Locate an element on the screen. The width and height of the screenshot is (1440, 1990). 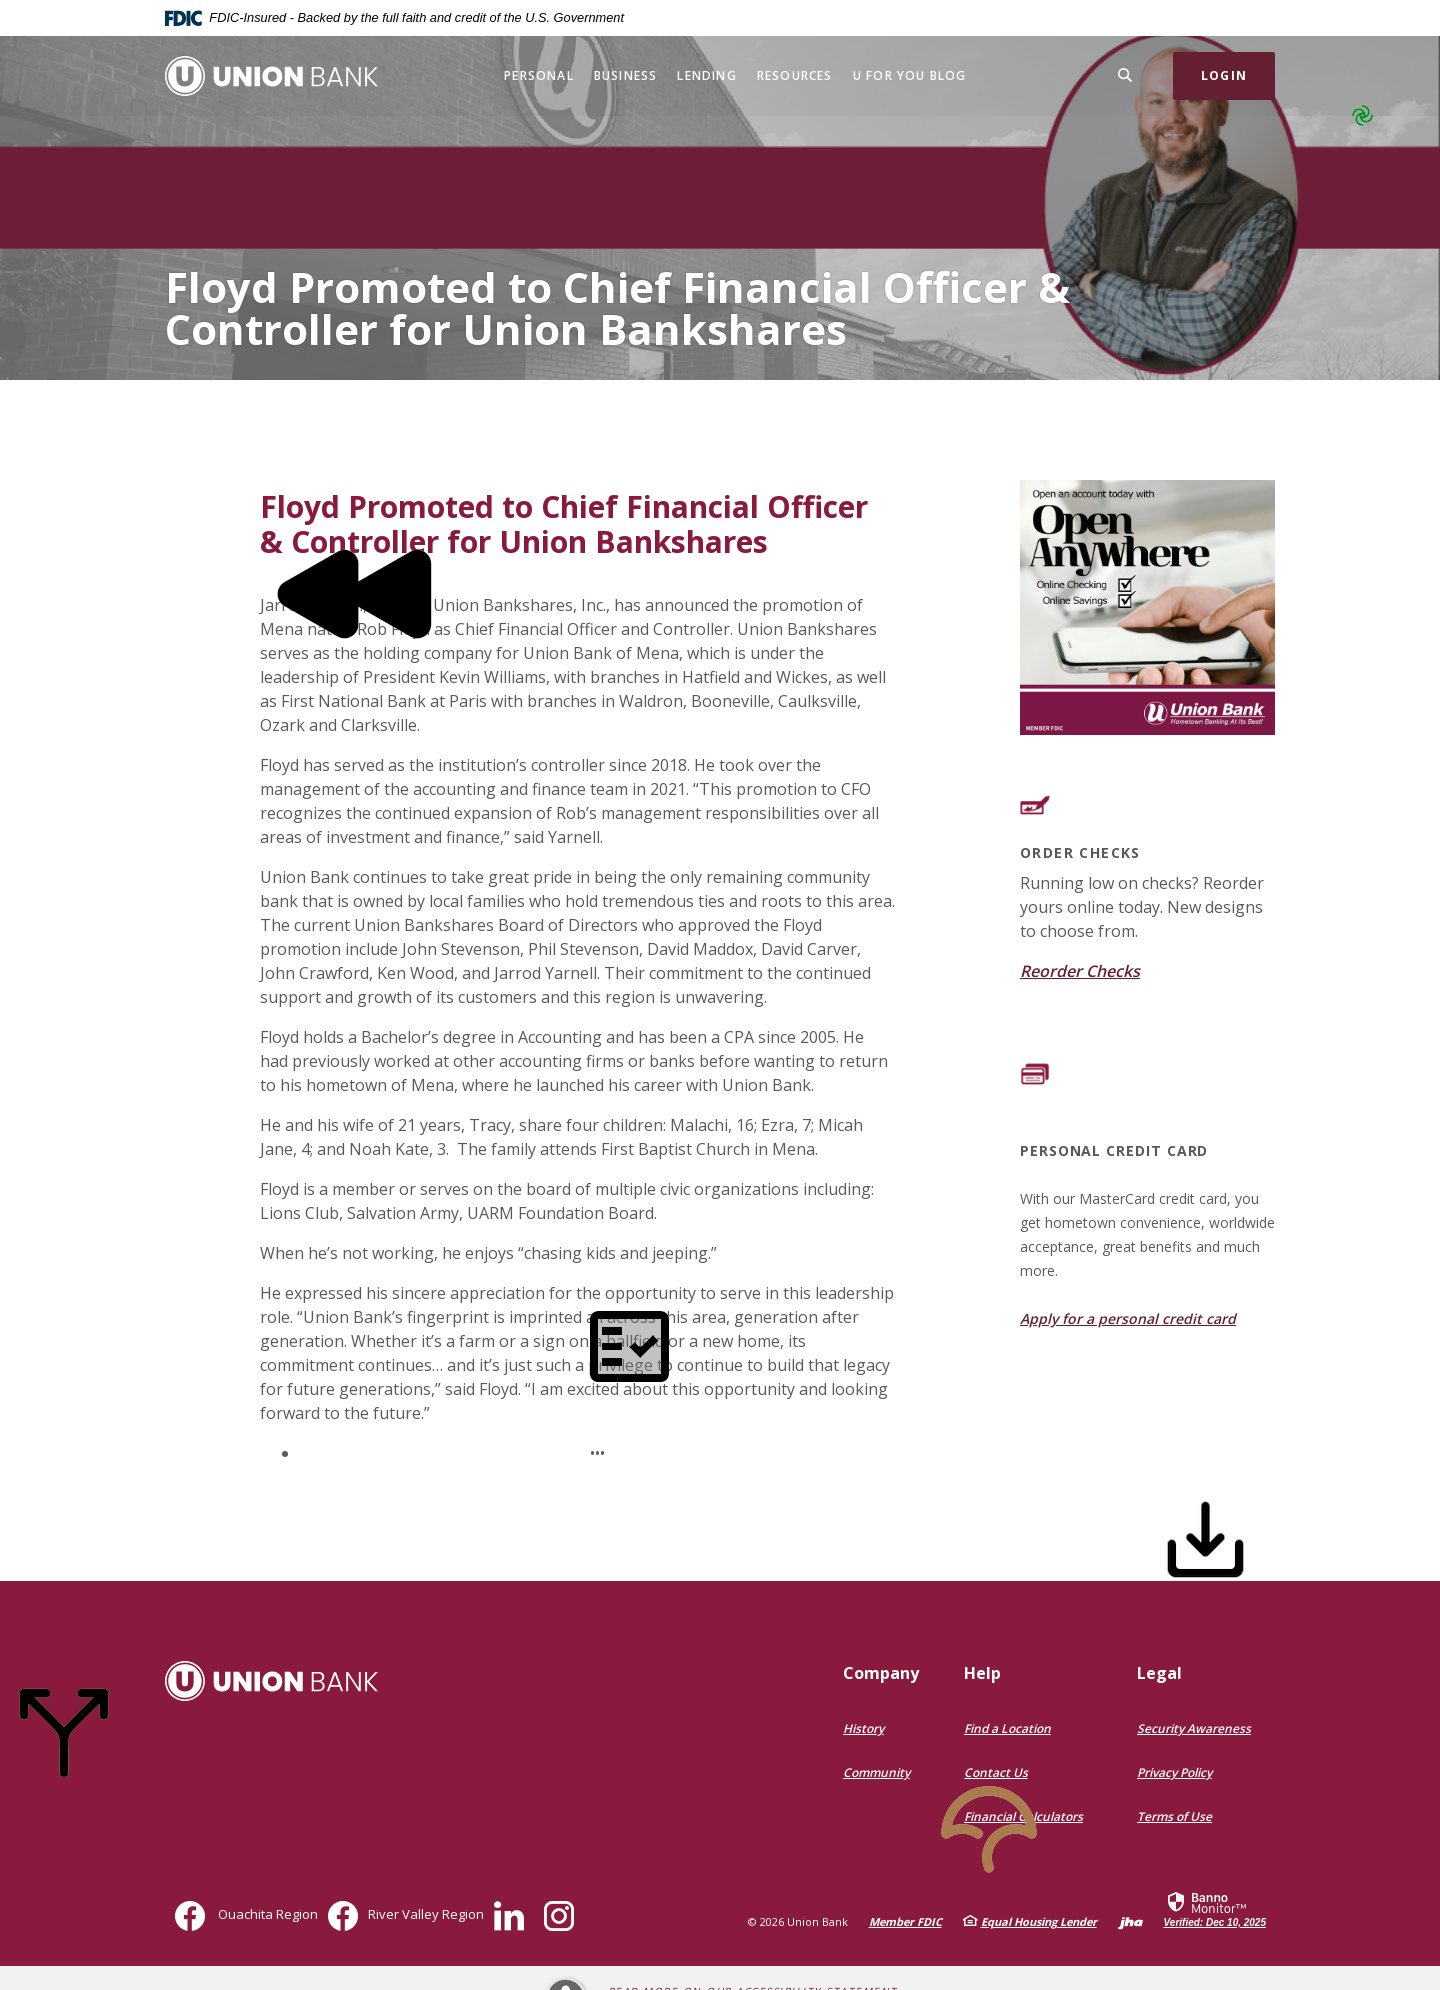
loading or processing content is located at coordinates (1362, 115).